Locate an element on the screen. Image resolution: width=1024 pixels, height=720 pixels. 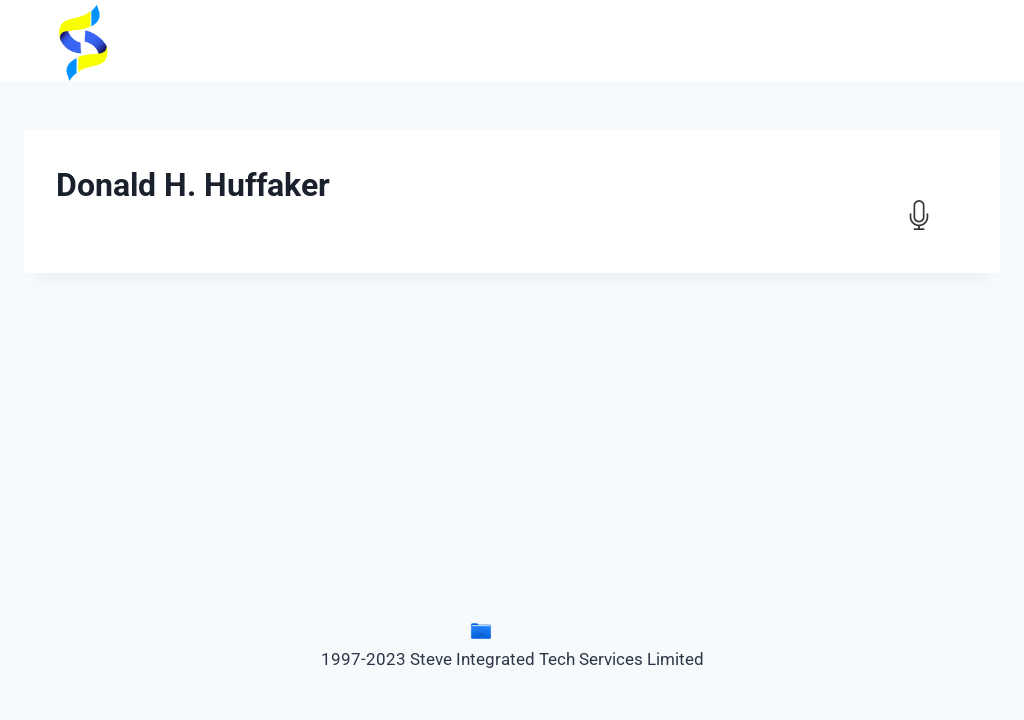
access microphone or audio input settings is located at coordinates (919, 215).